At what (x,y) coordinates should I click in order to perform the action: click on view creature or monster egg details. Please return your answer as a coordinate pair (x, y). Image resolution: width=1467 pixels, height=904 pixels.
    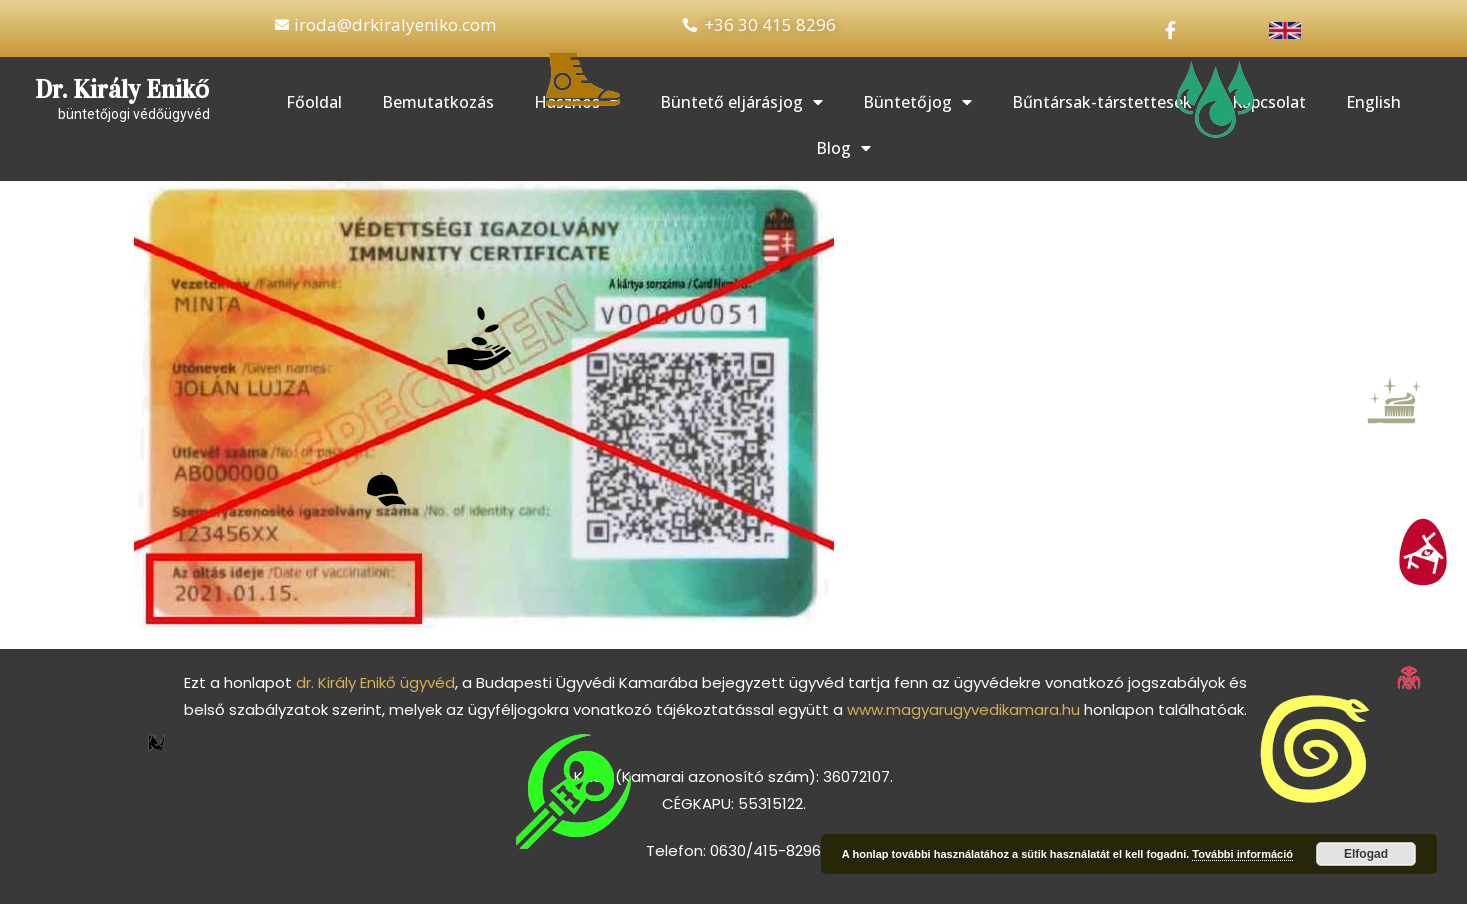
    Looking at the image, I should click on (1423, 552).